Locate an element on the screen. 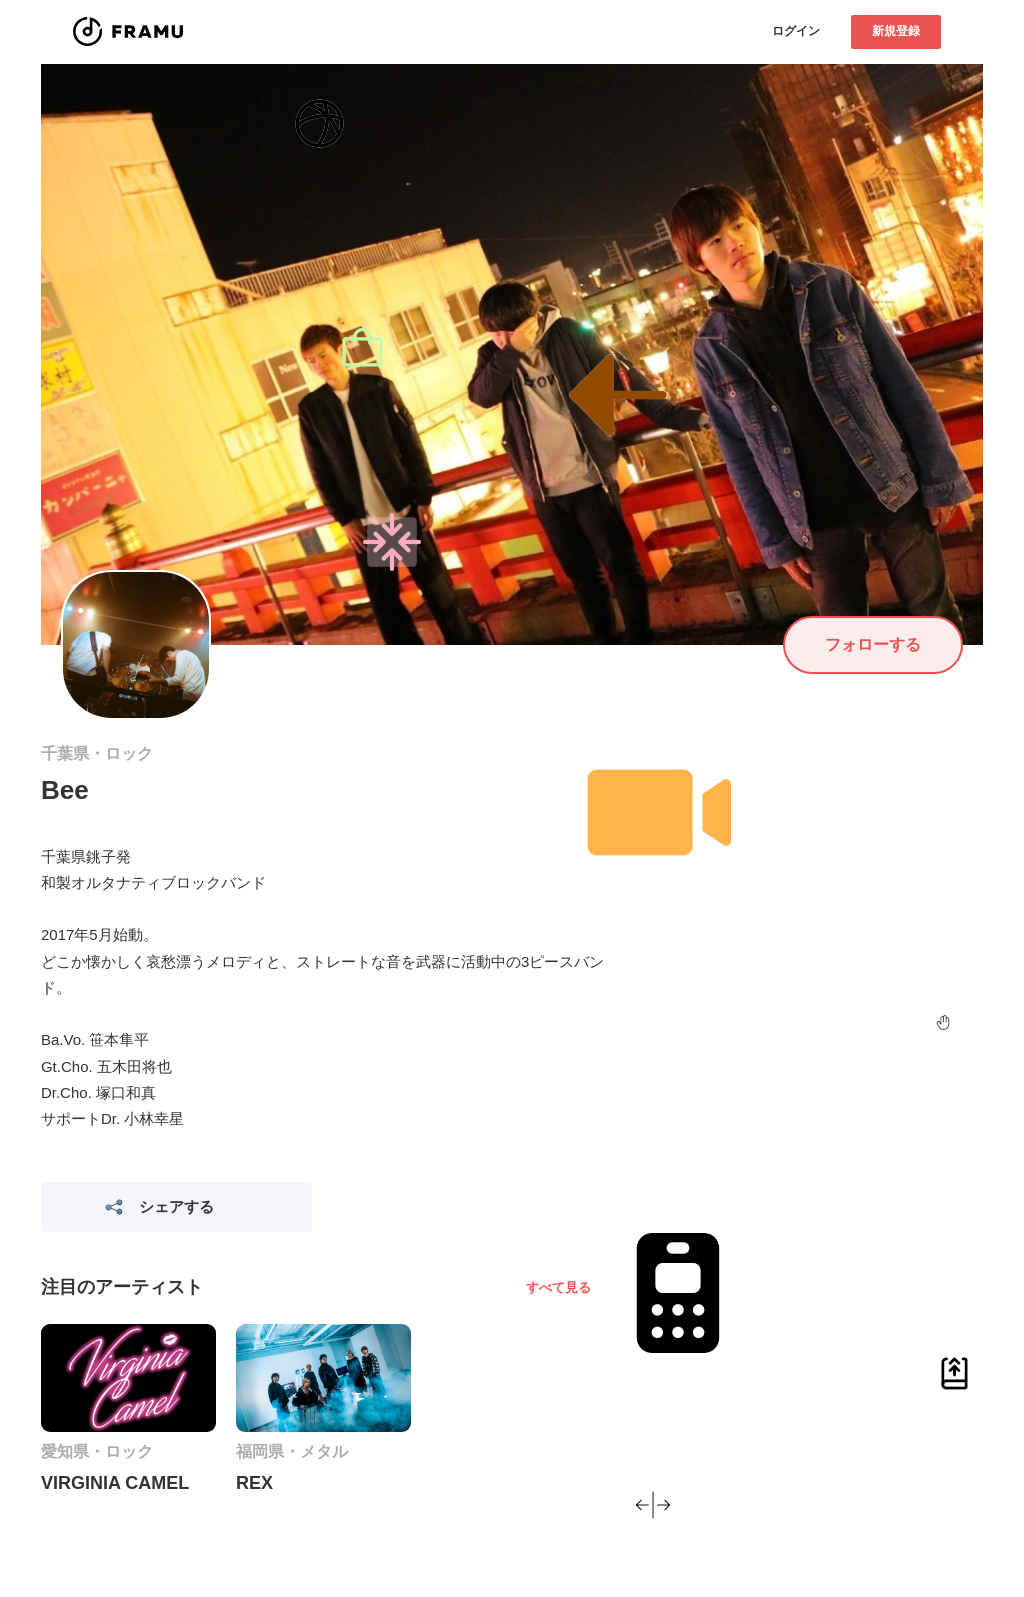  start a video call is located at coordinates (654, 812).